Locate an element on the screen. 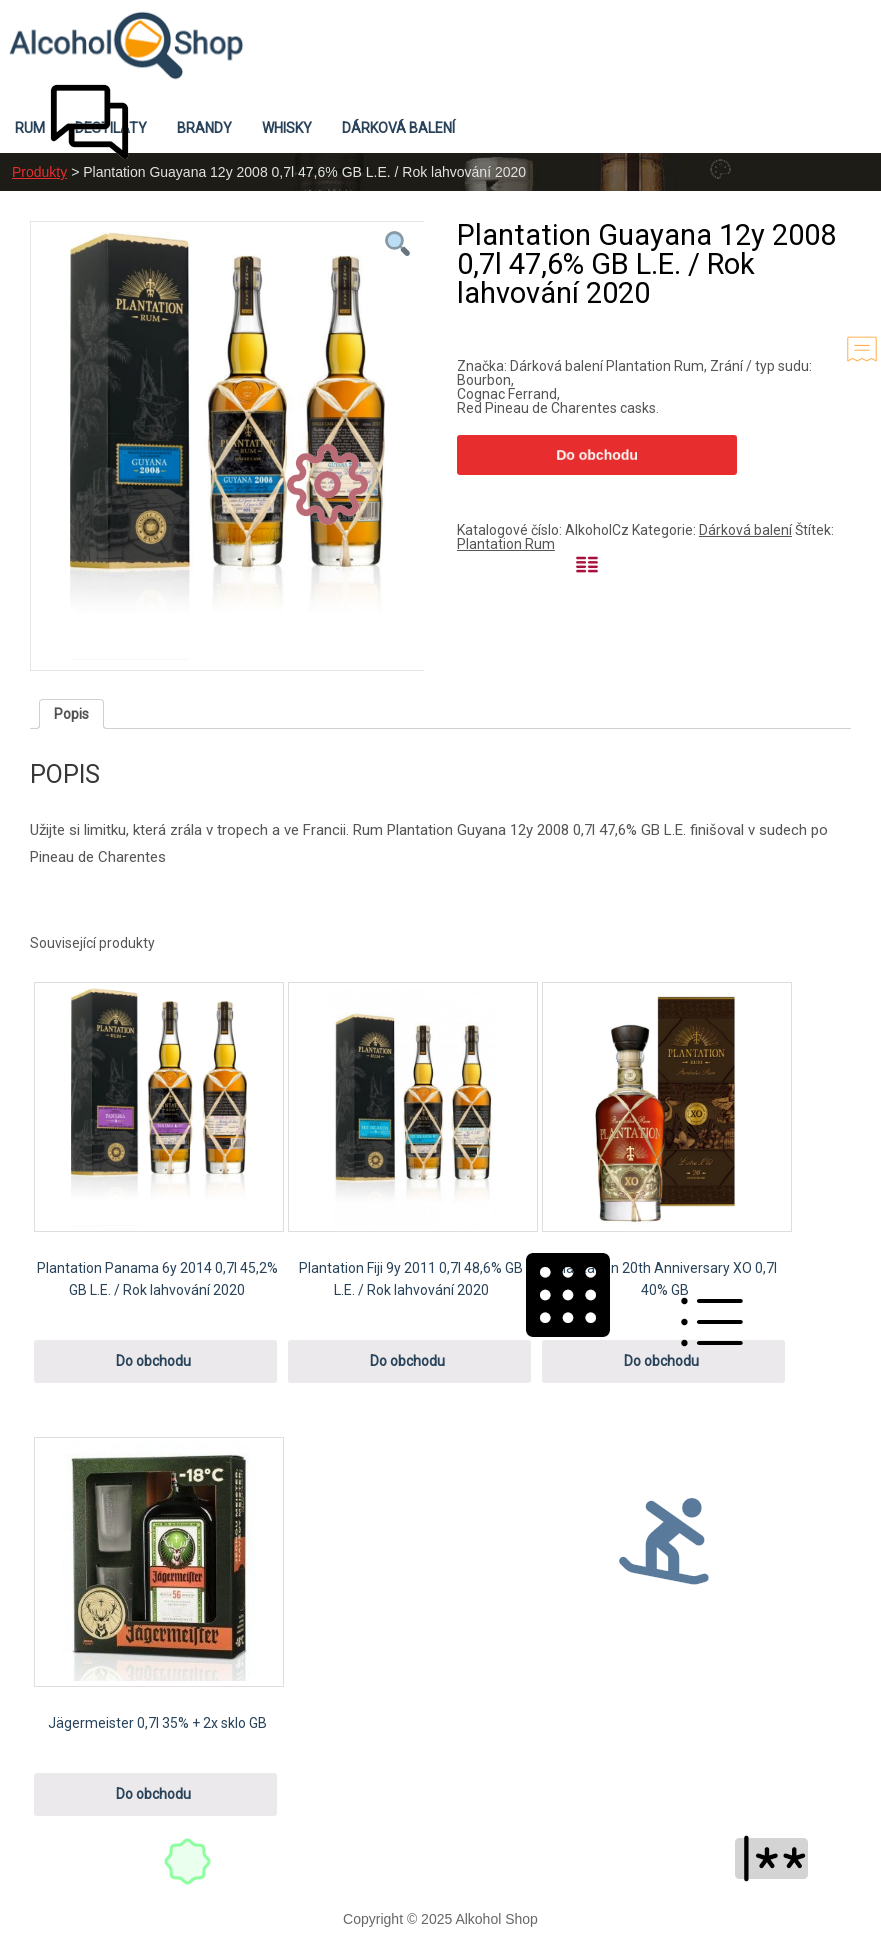 This screenshot has width=881, height=1936. view purchase receipt or transaction history is located at coordinates (862, 349).